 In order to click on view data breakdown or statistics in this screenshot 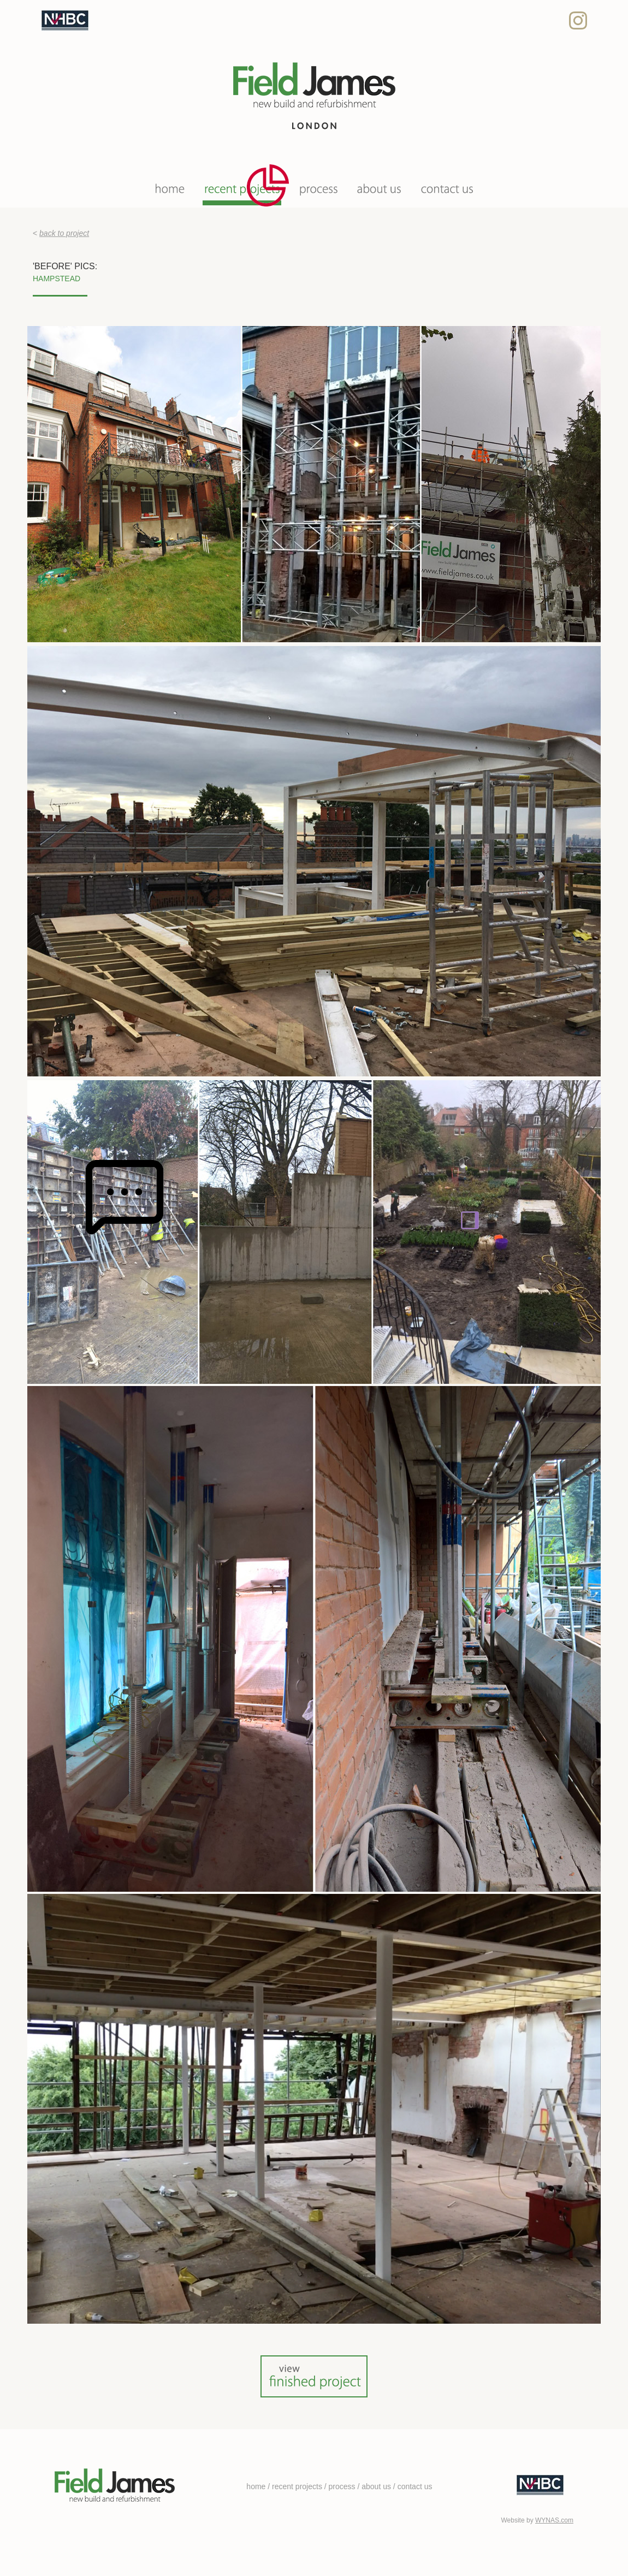, I will do `click(266, 187)`.